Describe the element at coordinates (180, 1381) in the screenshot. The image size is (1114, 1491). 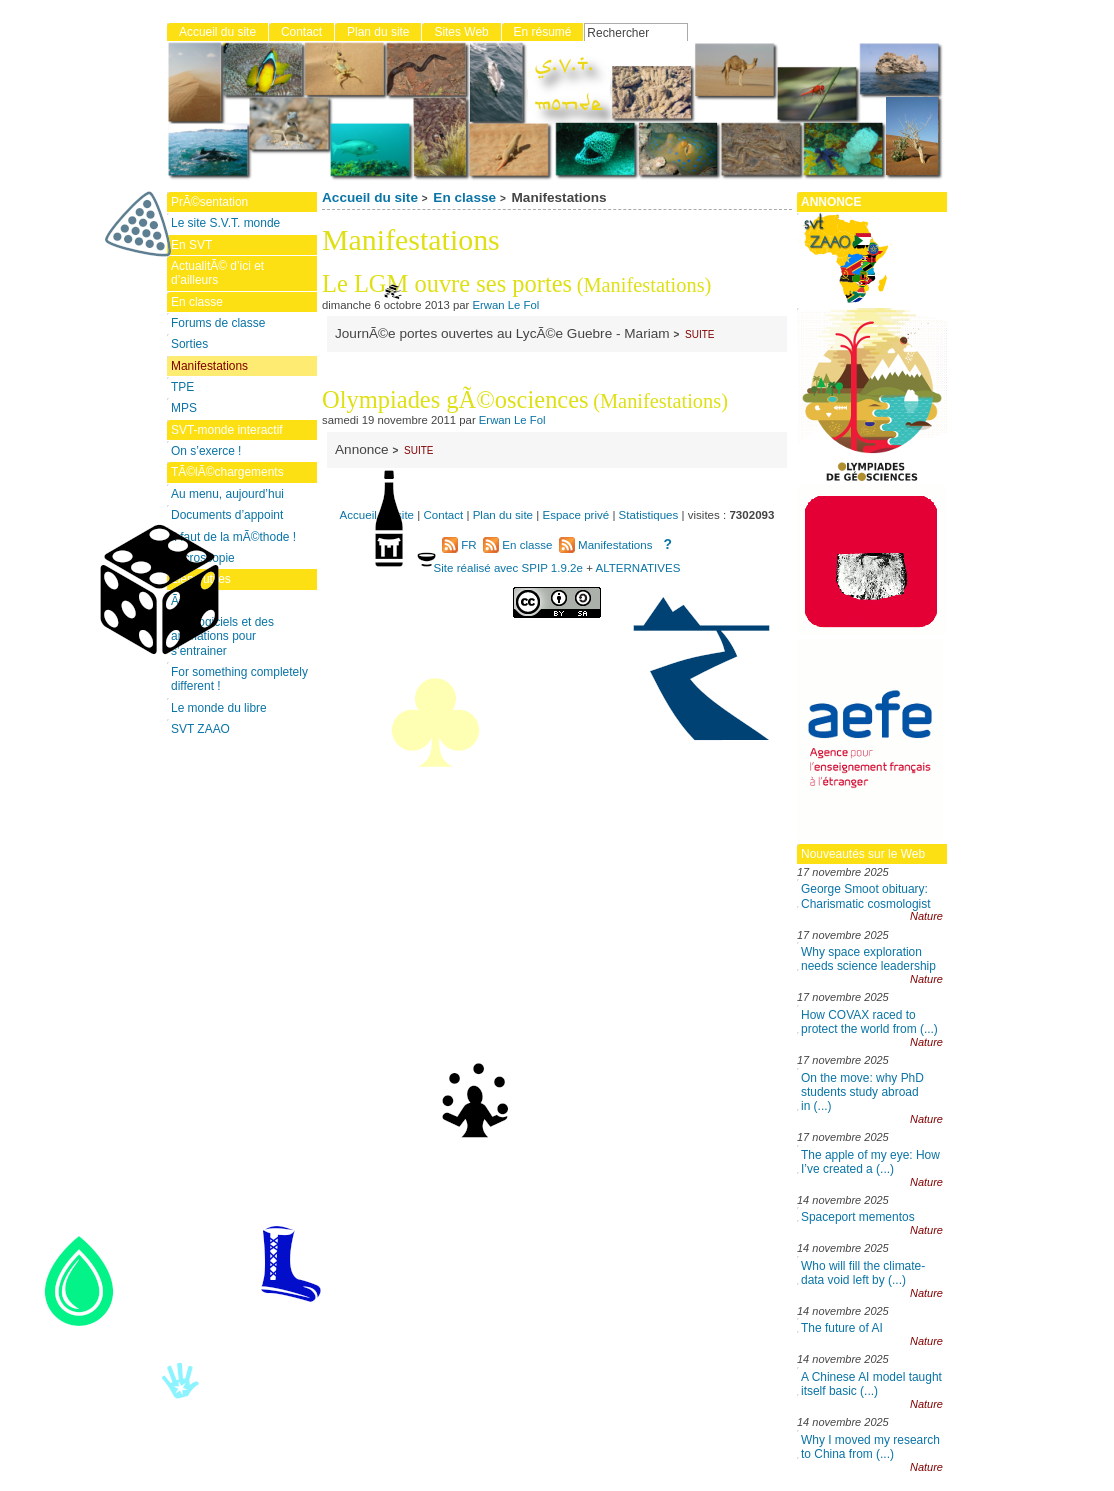
I see `activate magic or special ability` at that location.